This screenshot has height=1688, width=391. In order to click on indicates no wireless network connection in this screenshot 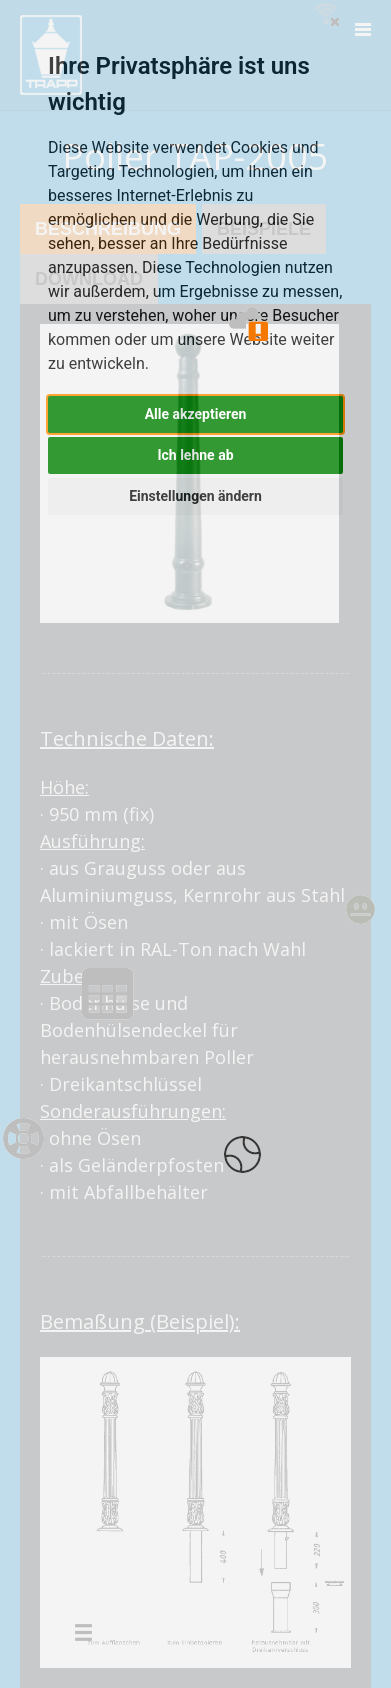, I will do `click(326, 13)`.